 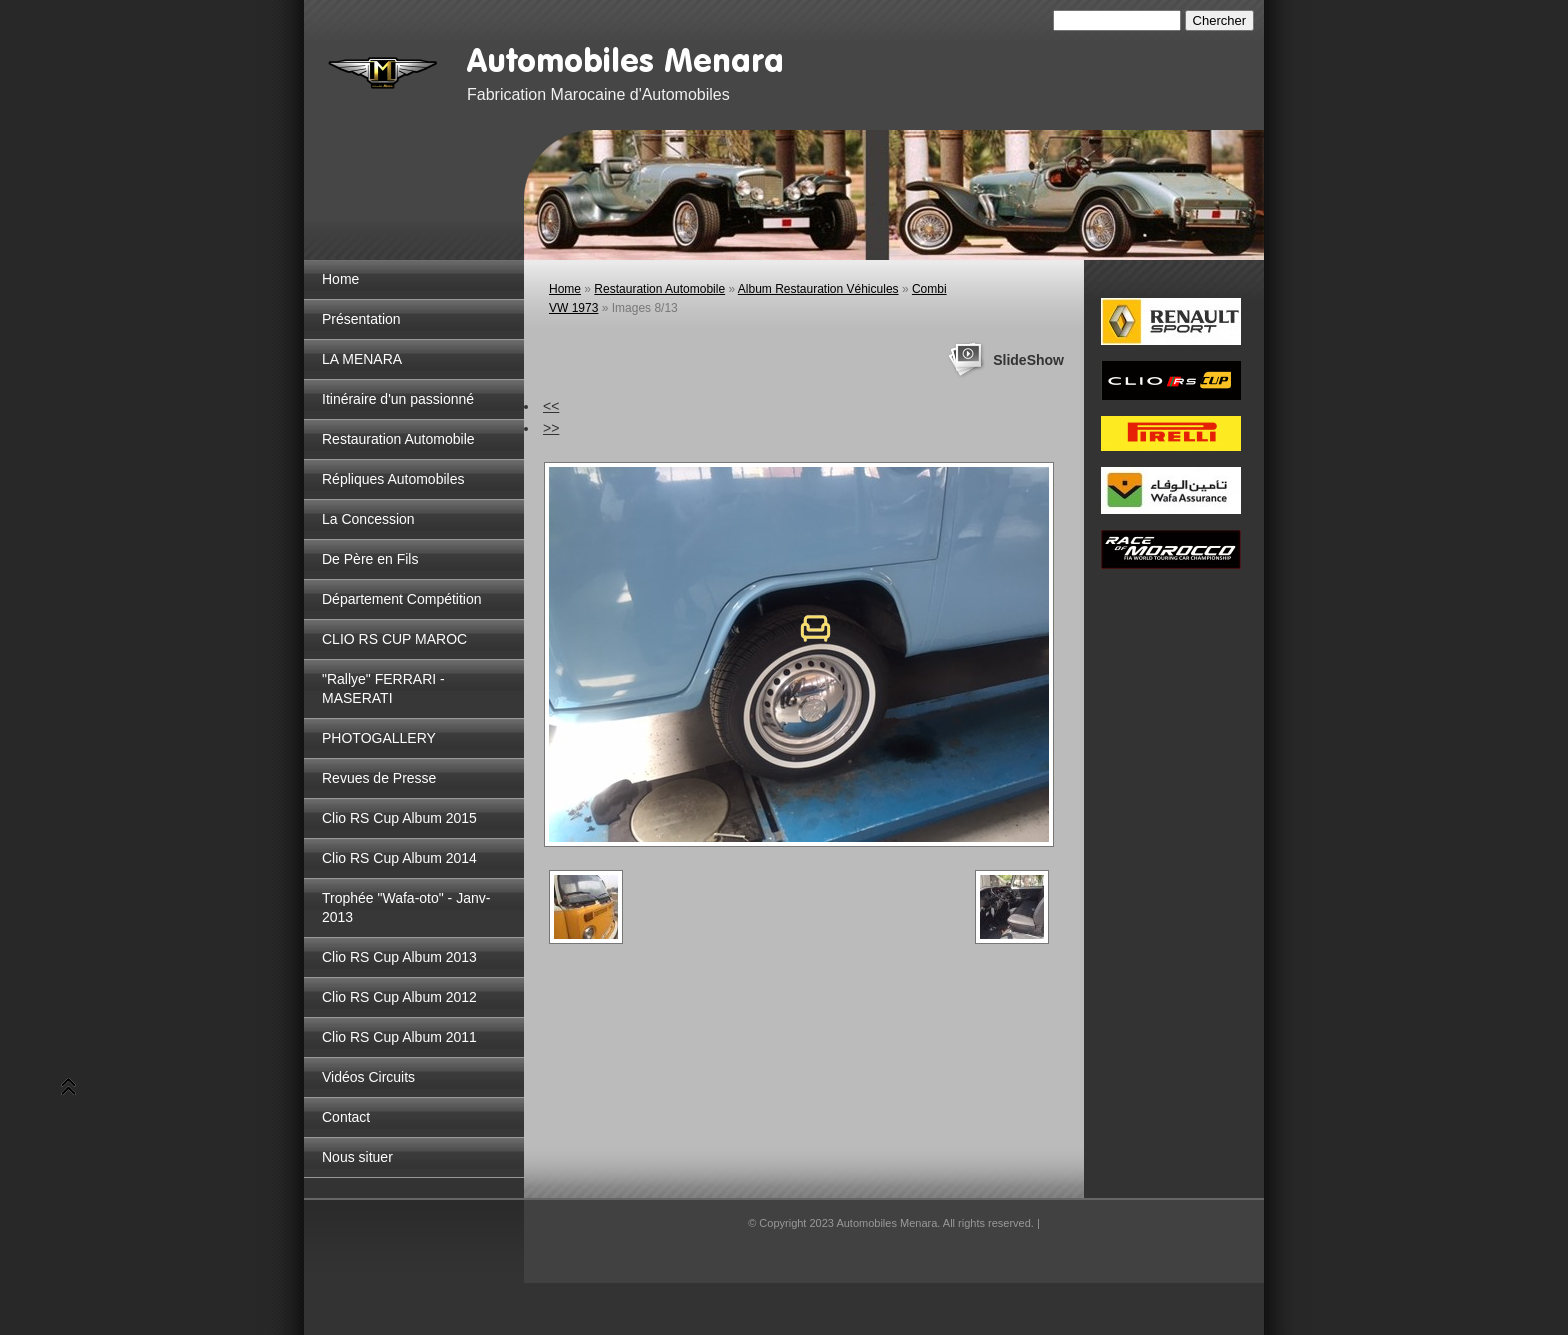 I want to click on scroll to top of page, so click(x=68, y=1086).